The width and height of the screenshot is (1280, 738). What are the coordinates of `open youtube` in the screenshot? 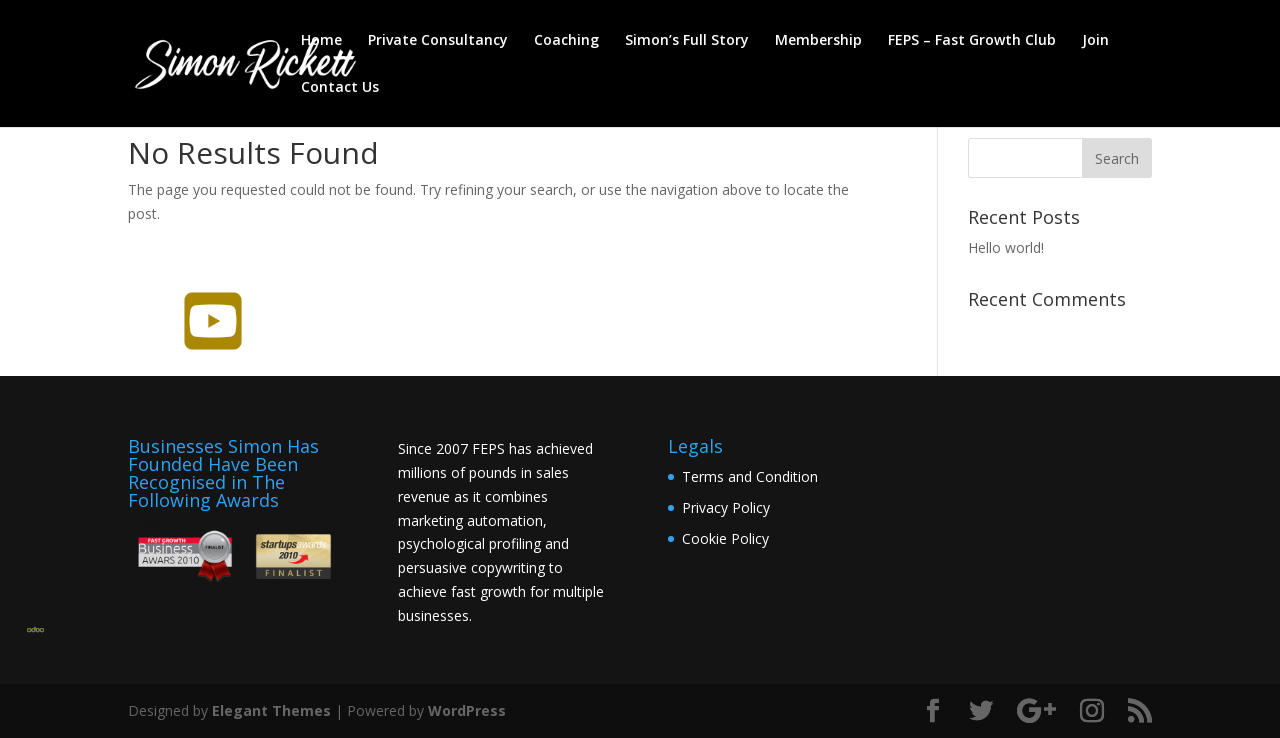 It's located at (213, 321).